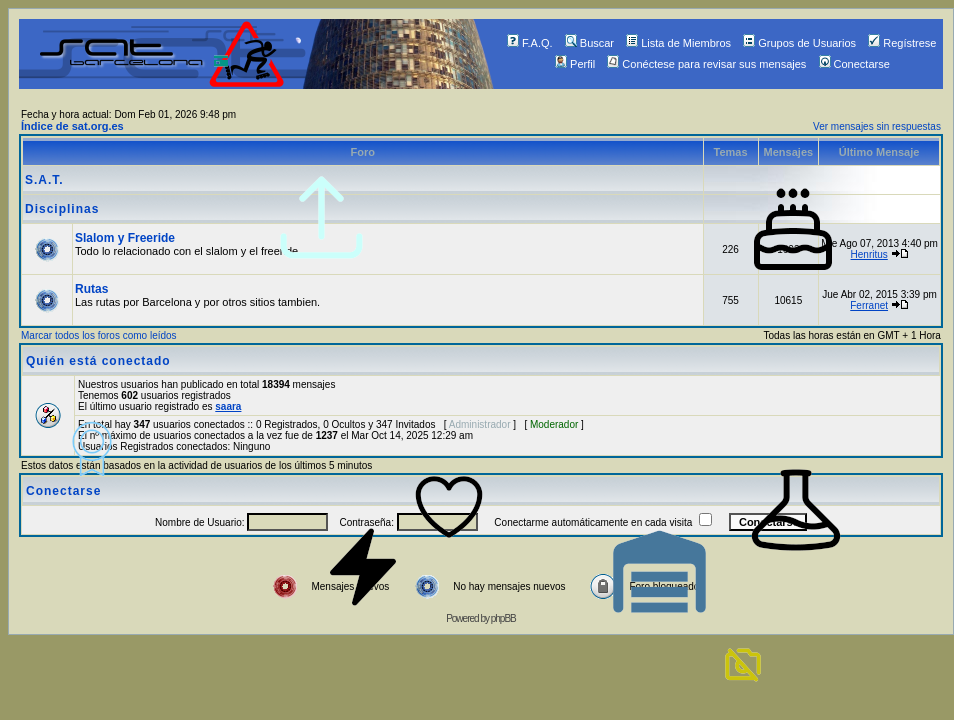 The image size is (954, 720). I want to click on access warehouse or storage inventory, so click(659, 571).